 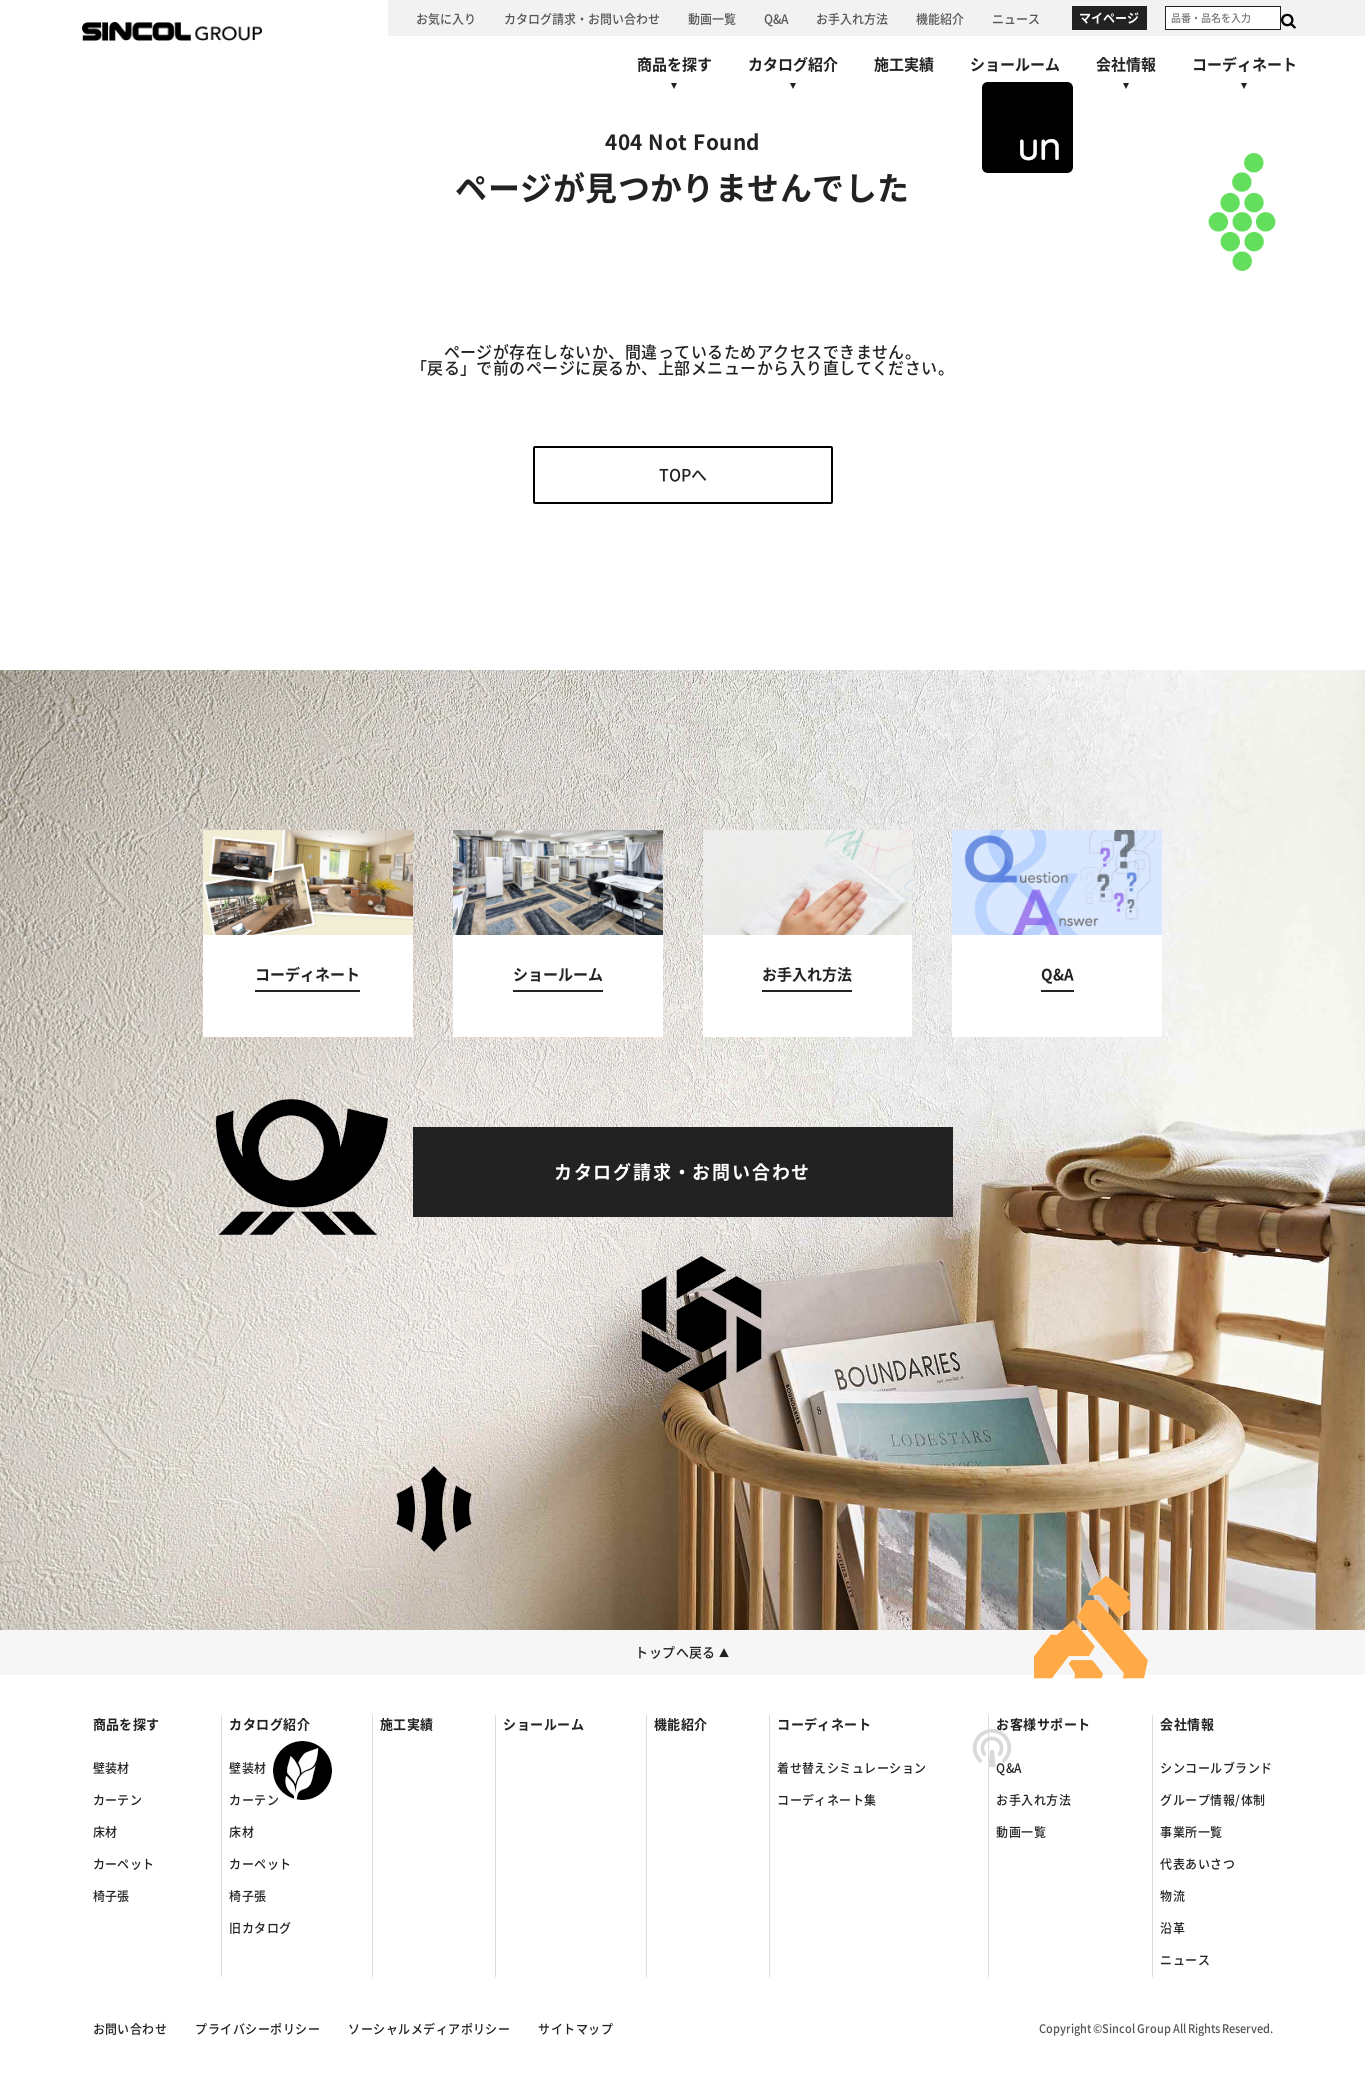 I want to click on open the Vivino wine app, so click(x=1242, y=212).